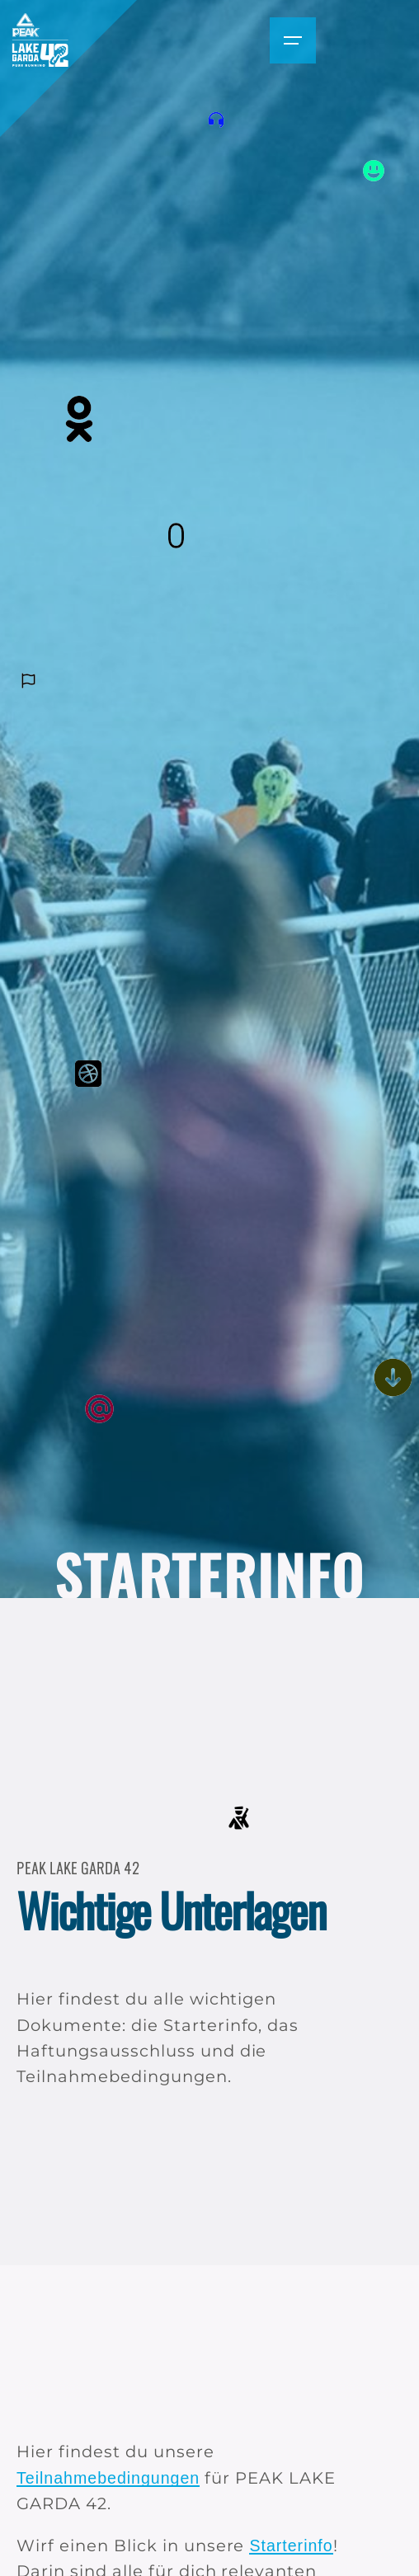 Image resolution: width=419 pixels, height=2576 pixels. I want to click on contact customer support, so click(216, 120).